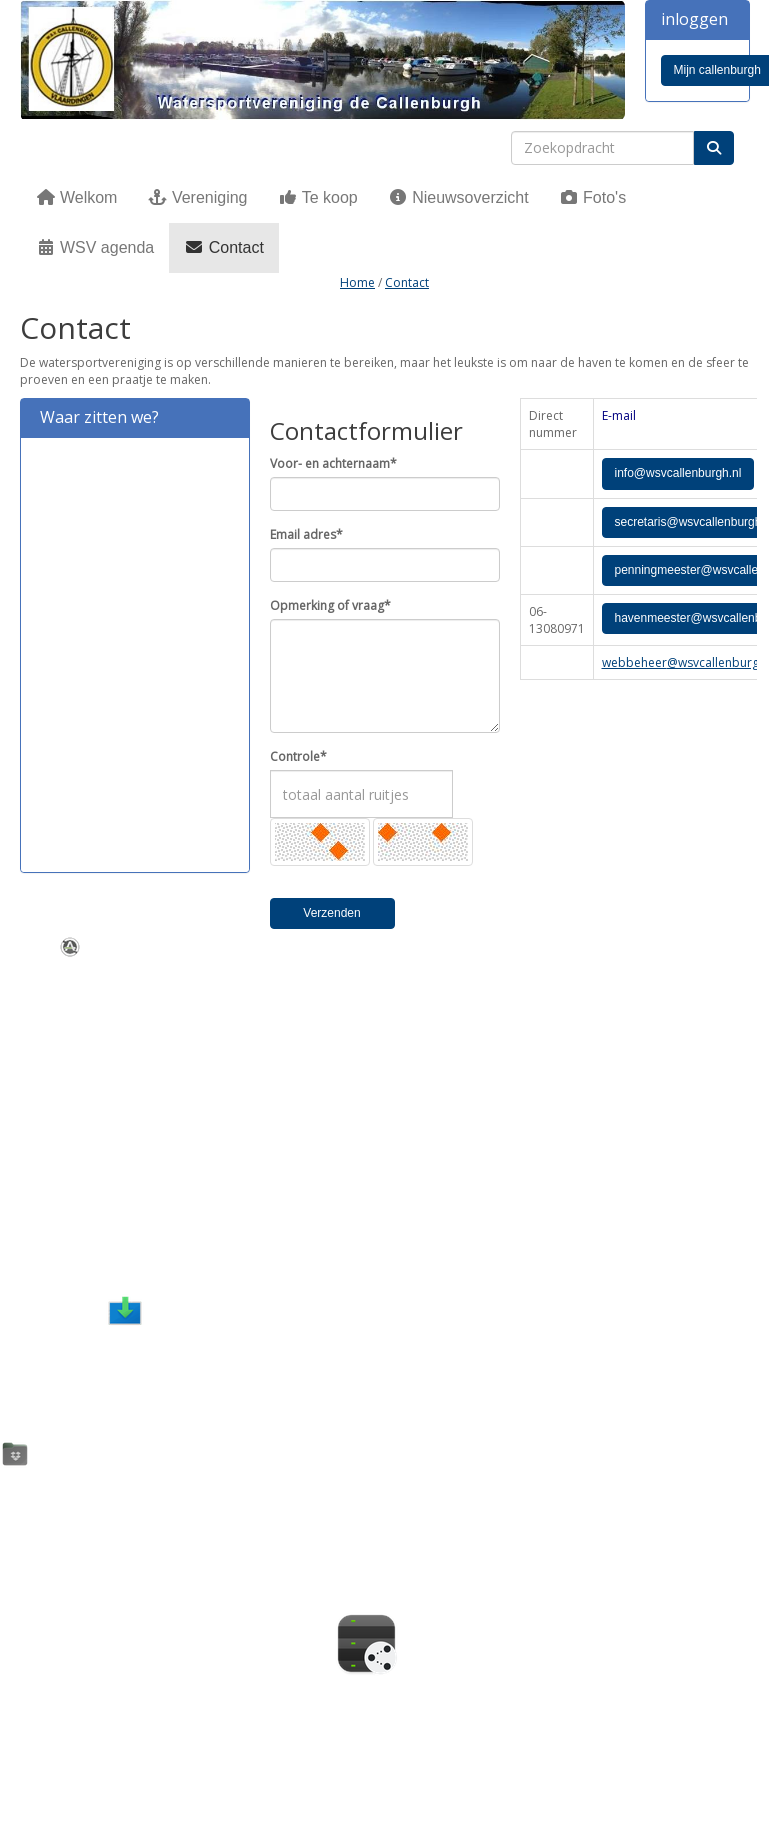 The width and height of the screenshot is (769, 1840). What do you see at coordinates (366, 1643) in the screenshot?
I see `configure network server sharing settings` at bounding box center [366, 1643].